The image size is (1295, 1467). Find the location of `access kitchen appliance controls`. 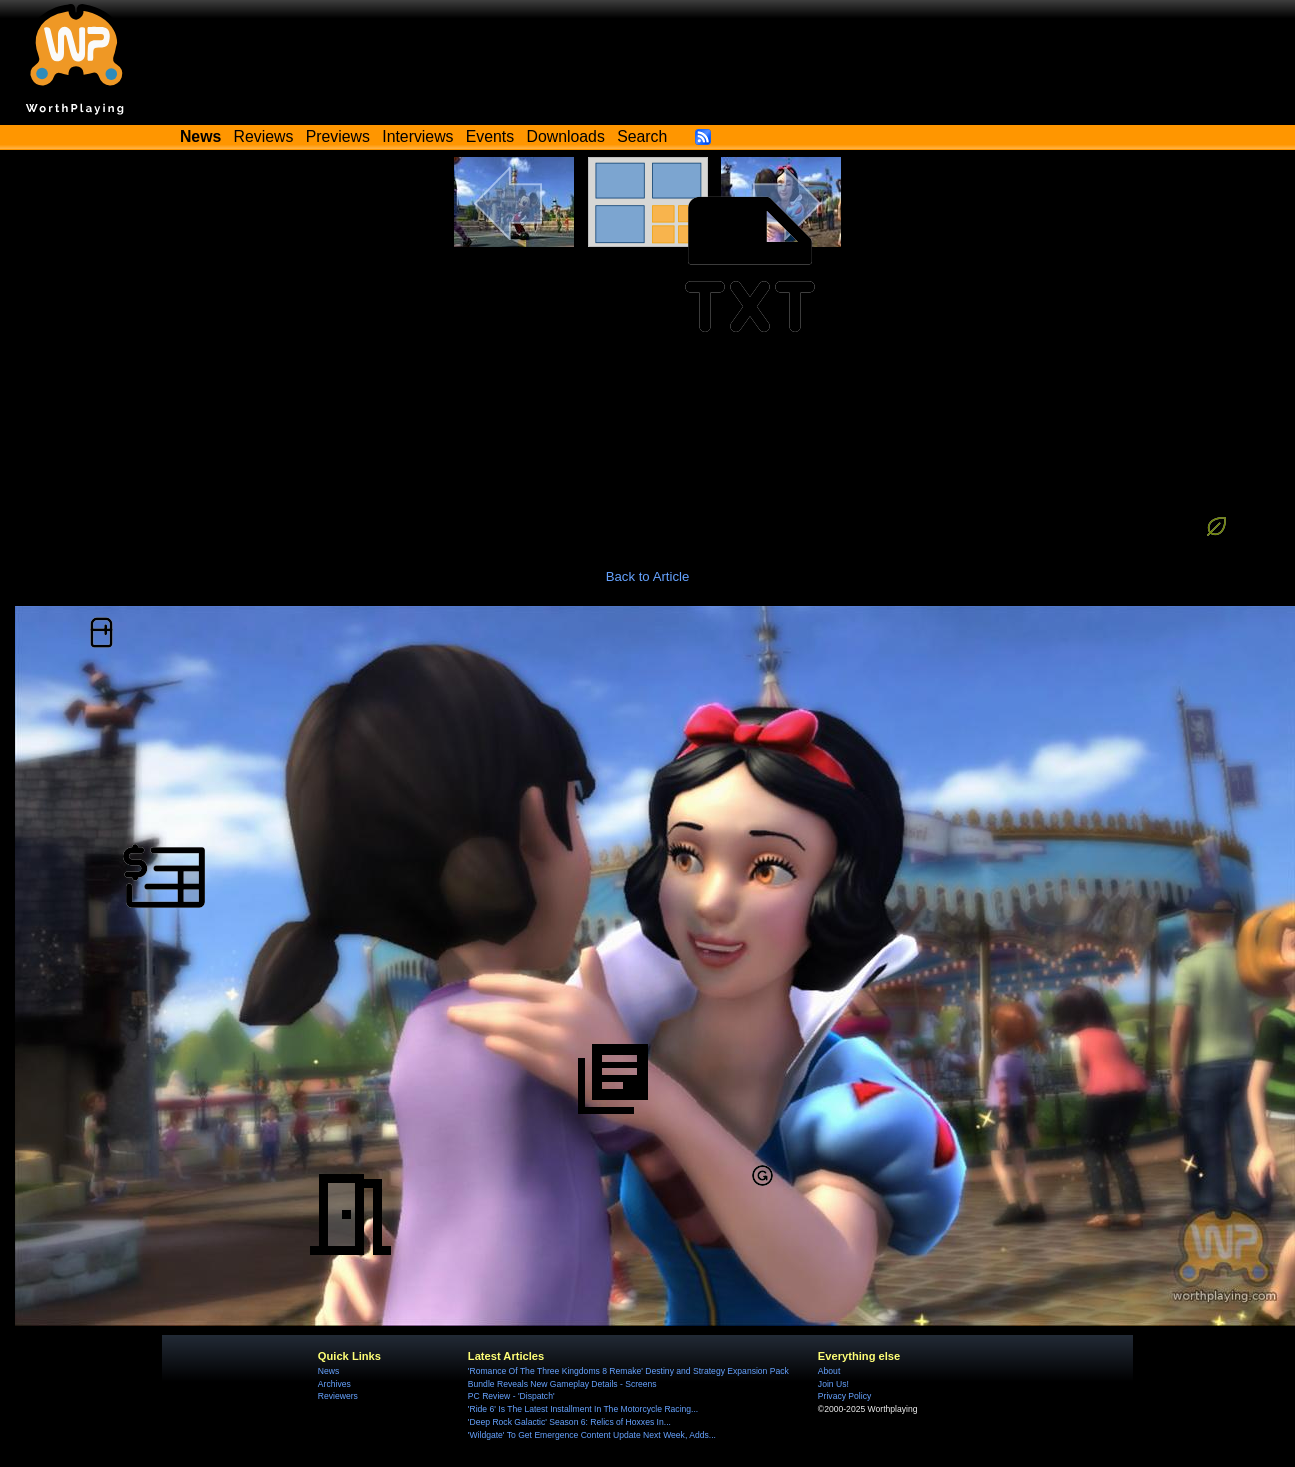

access kitchen appliance controls is located at coordinates (101, 632).